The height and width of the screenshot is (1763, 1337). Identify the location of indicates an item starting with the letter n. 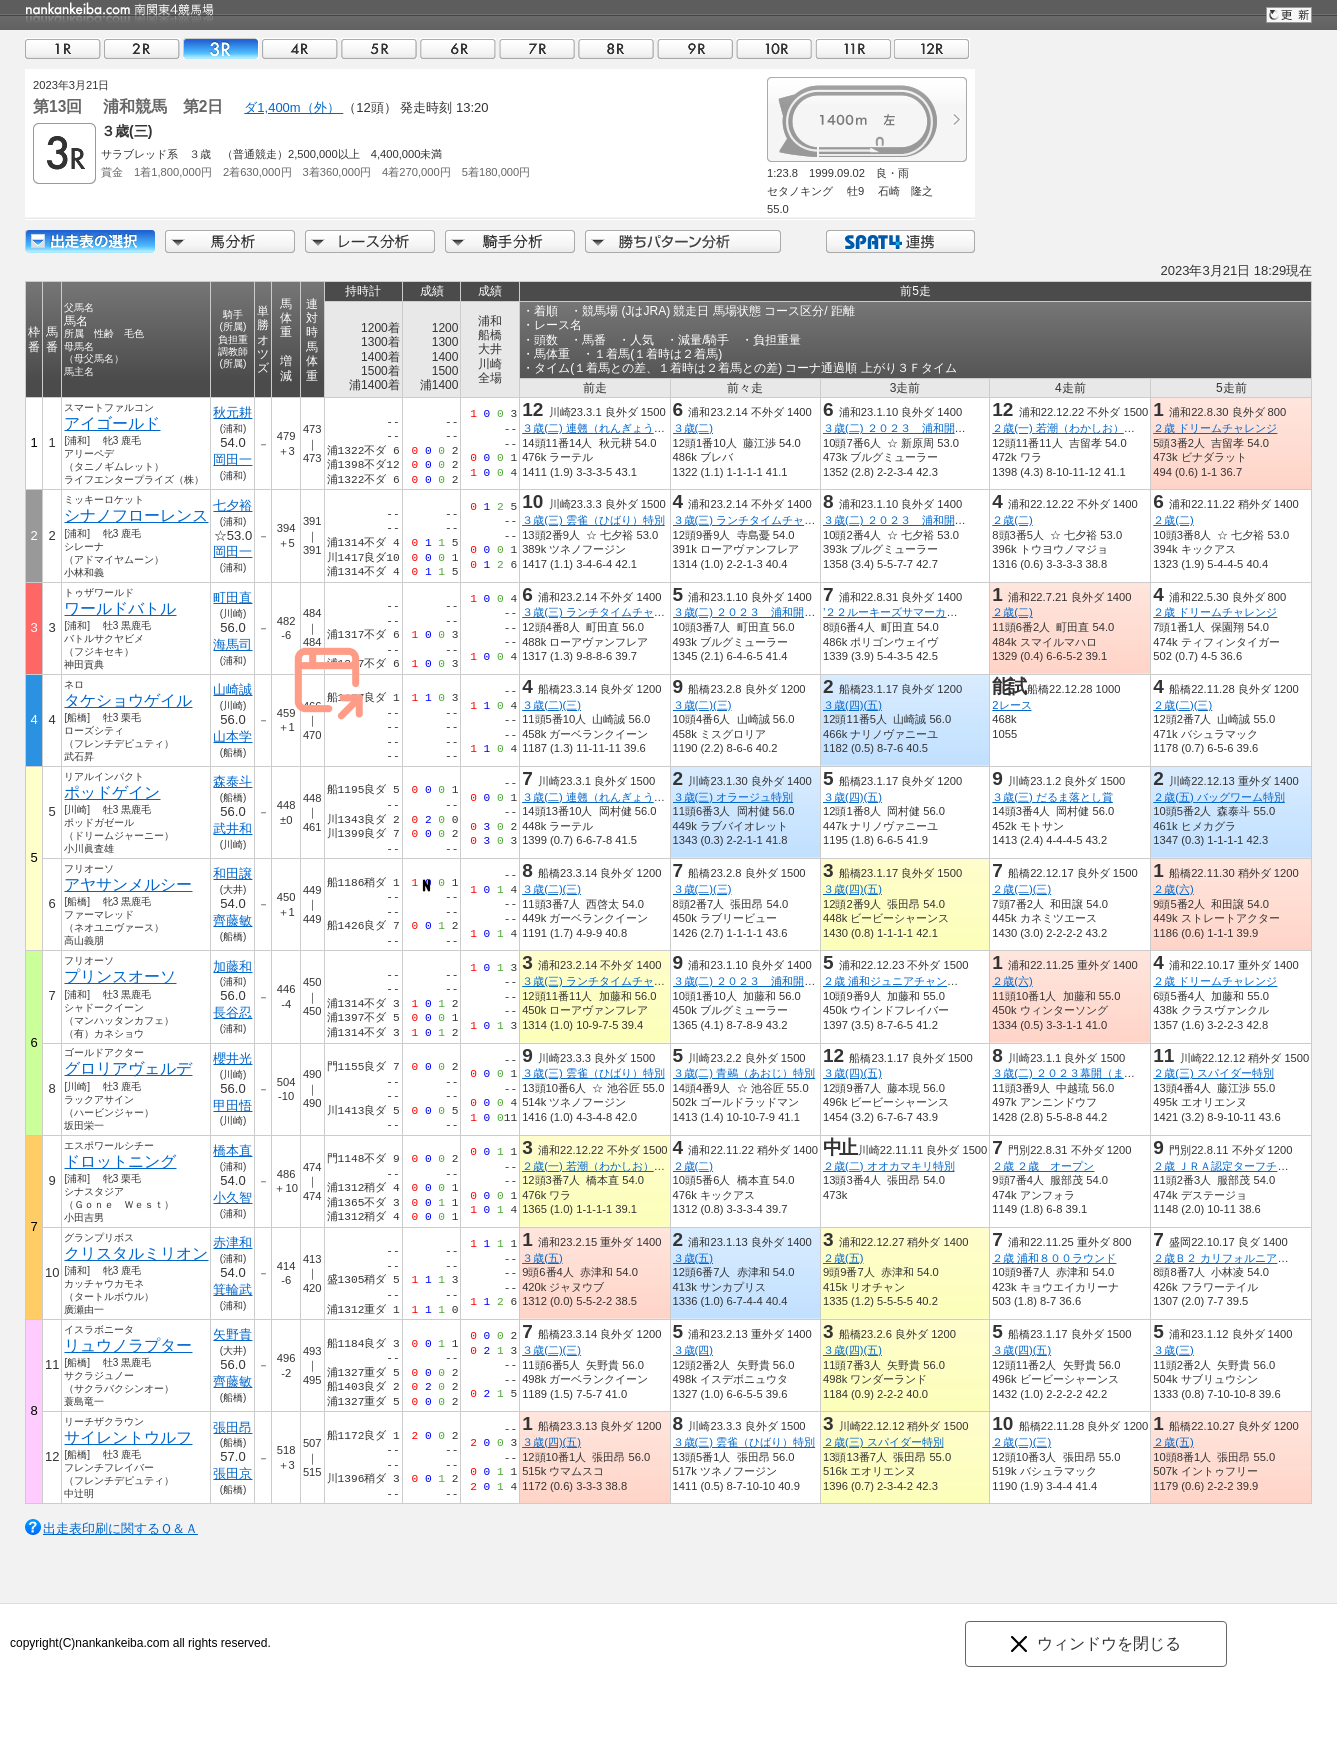
(426, 885).